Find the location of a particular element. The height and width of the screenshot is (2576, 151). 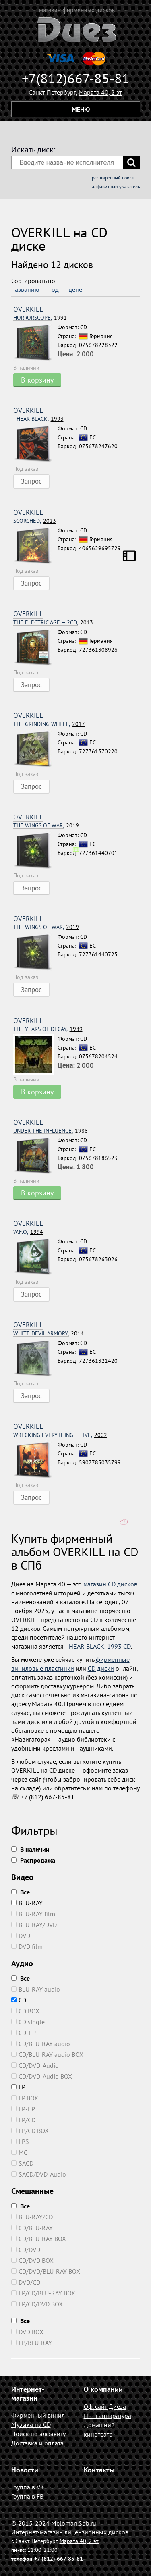

cloud storage warning or alert is located at coordinates (124, 1522).